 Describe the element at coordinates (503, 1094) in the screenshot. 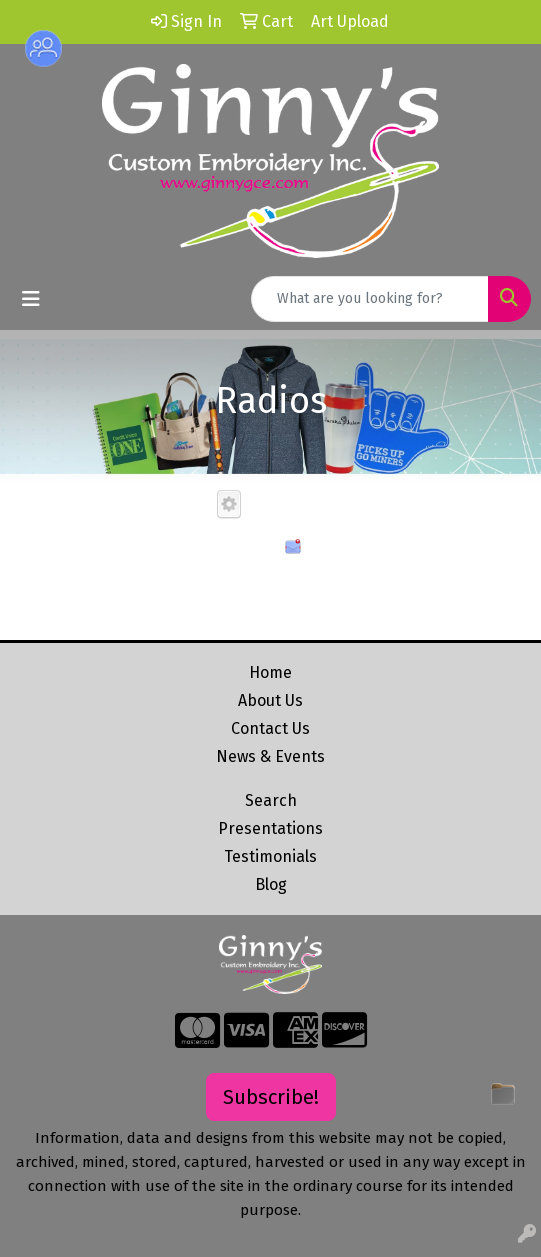

I see `open a folder to view its contents` at that location.